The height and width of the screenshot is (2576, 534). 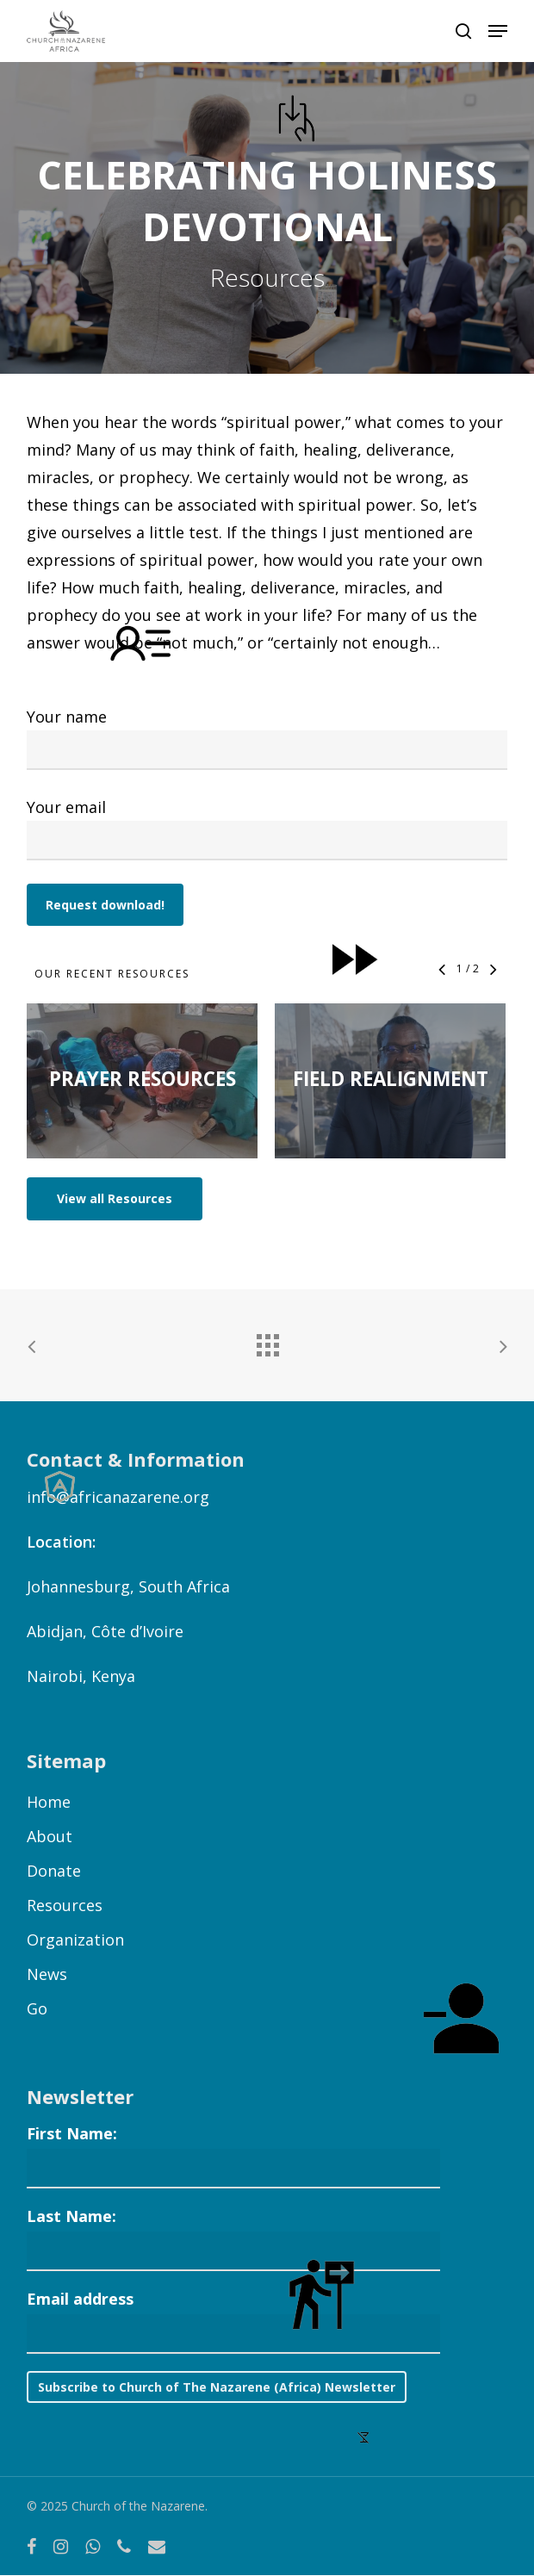 I want to click on Angular framework logo, so click(x=59, y=1486).